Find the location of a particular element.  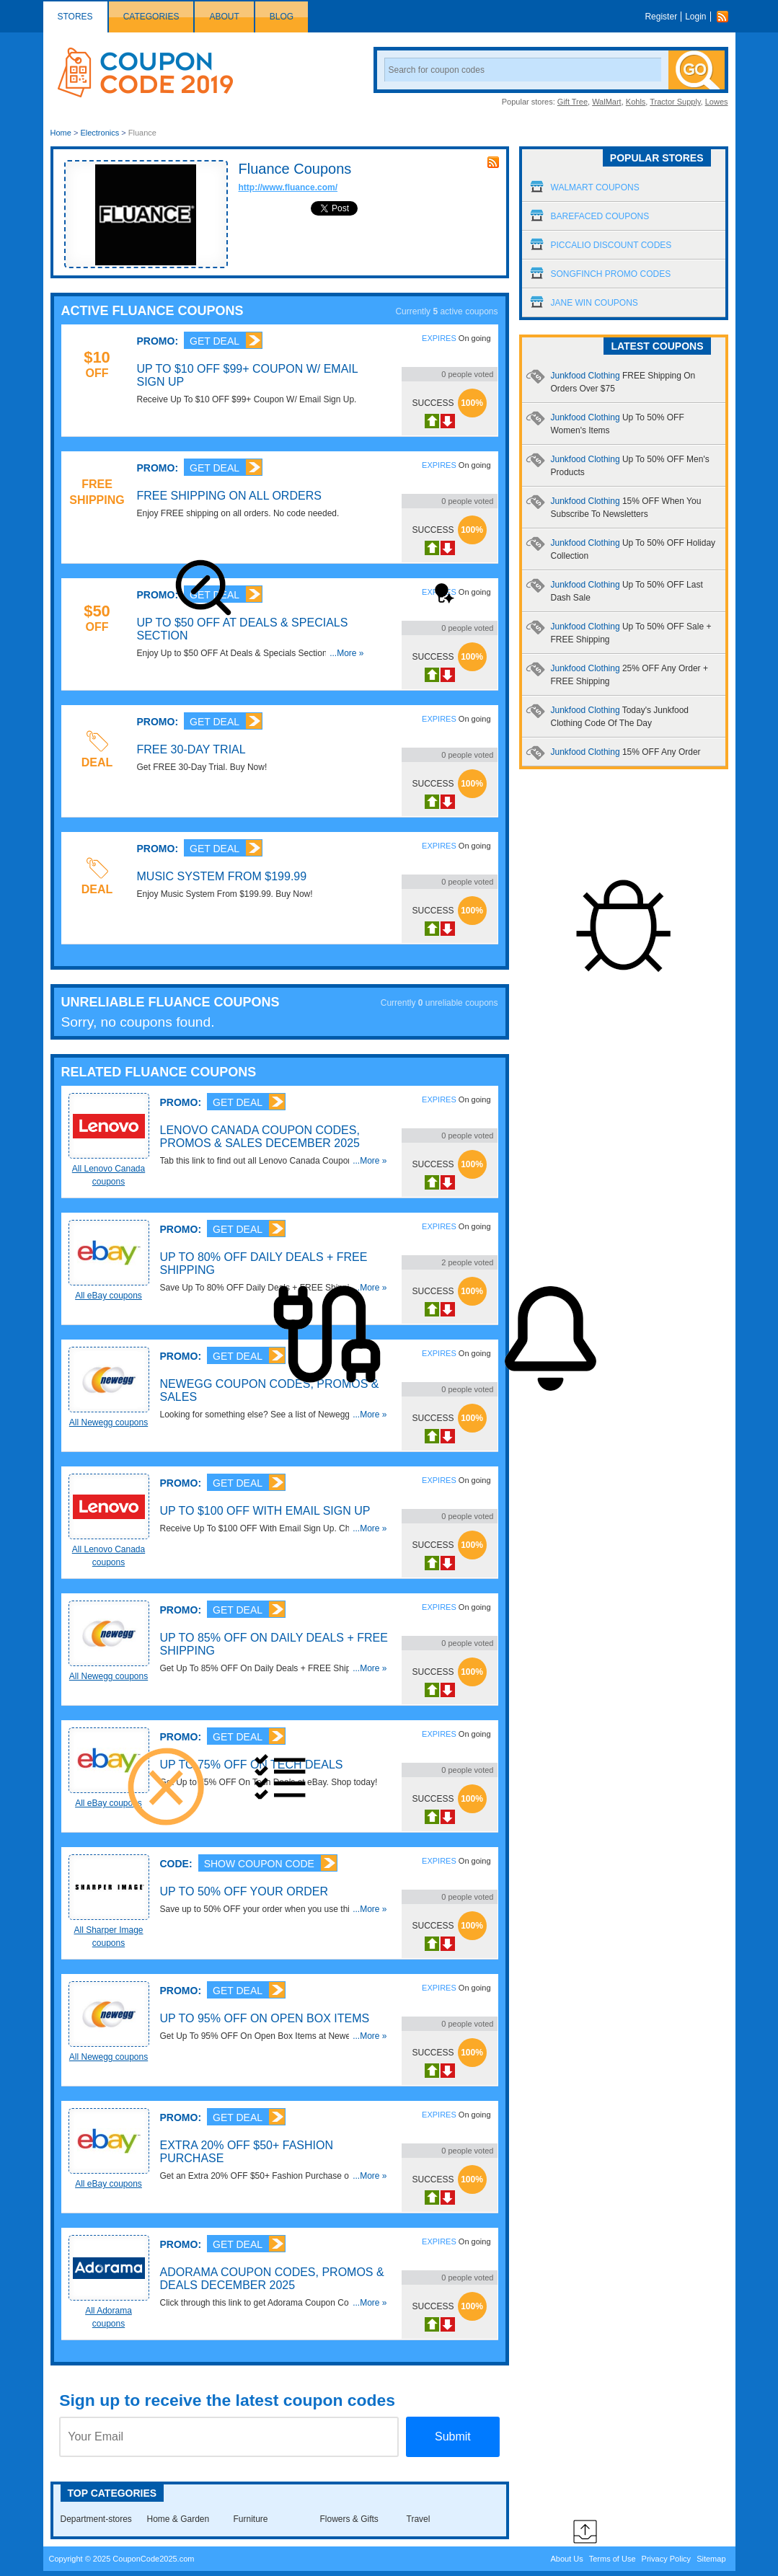

upload file from inbox or tray is located at coordinates (585, 2531).